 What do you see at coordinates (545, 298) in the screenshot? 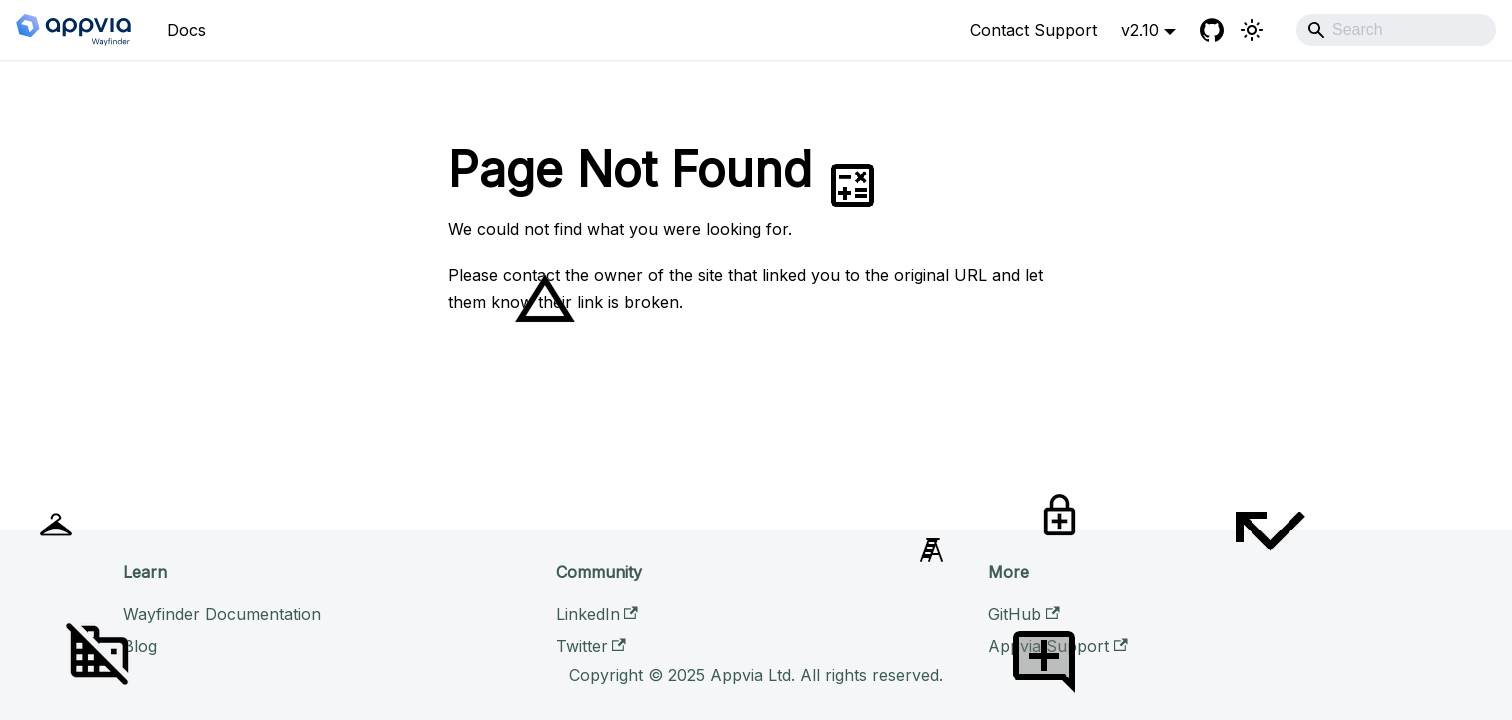
I see `view change history or version log` at bounding box center [545, 298].